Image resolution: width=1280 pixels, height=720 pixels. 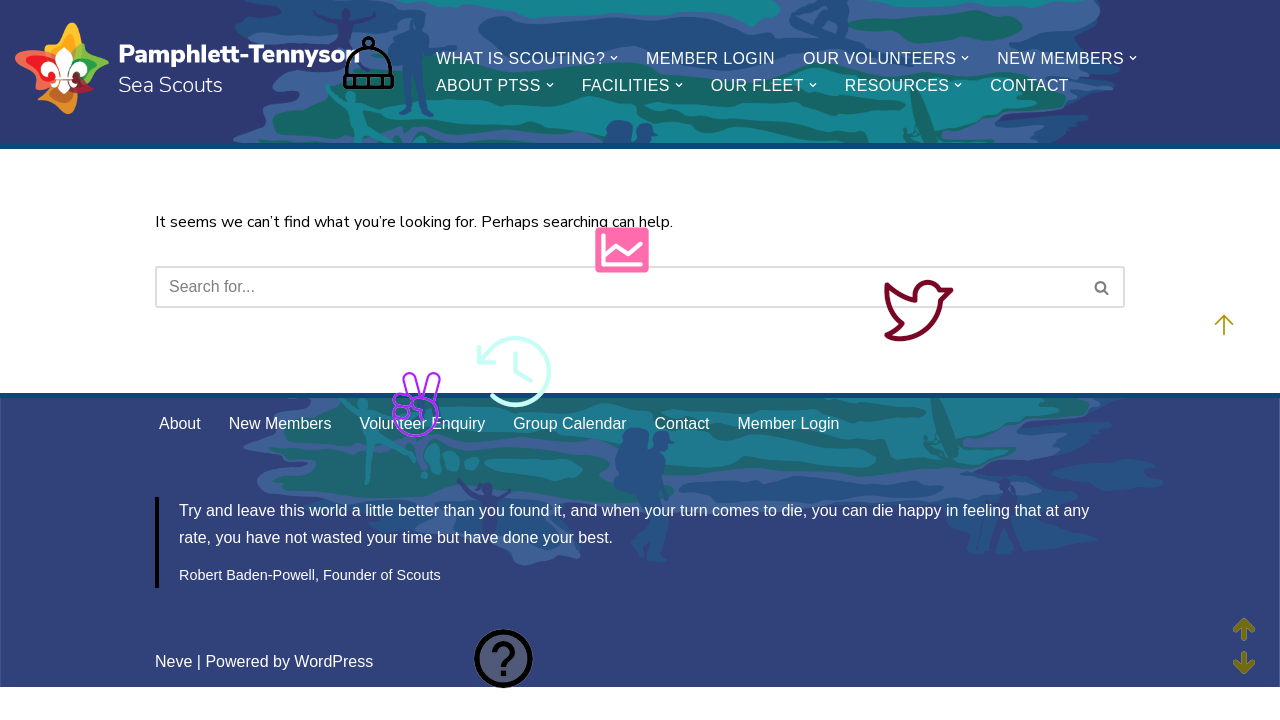 What do you see at coordinates (503, 658) in the screenshot?
I see `access help or support options` at bounding box center [503, 658].